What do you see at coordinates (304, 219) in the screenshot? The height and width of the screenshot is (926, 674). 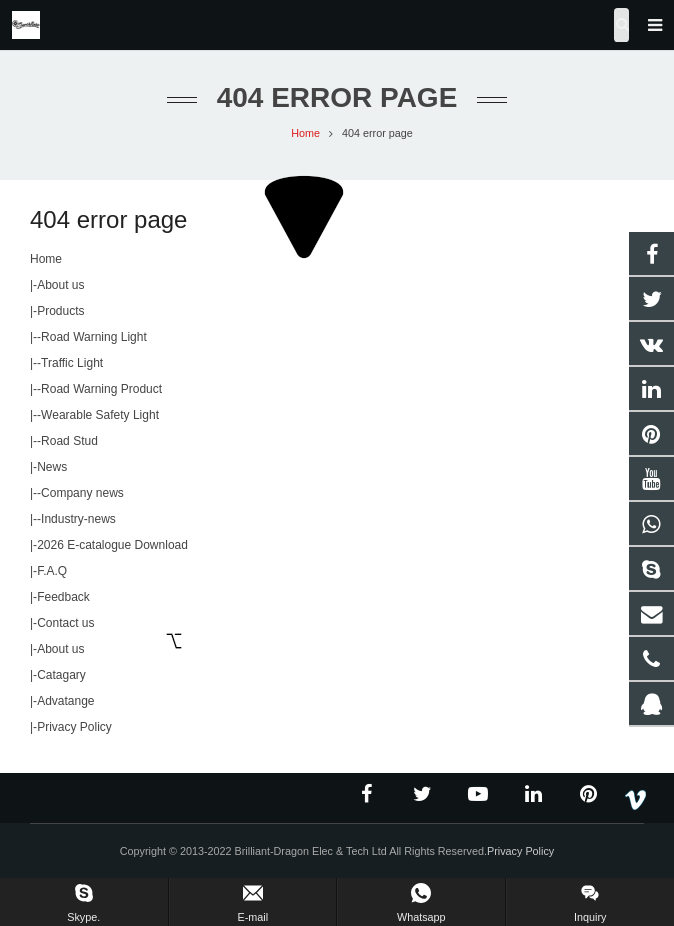 I see `filter or sort content` at bounding box center [304, 219].